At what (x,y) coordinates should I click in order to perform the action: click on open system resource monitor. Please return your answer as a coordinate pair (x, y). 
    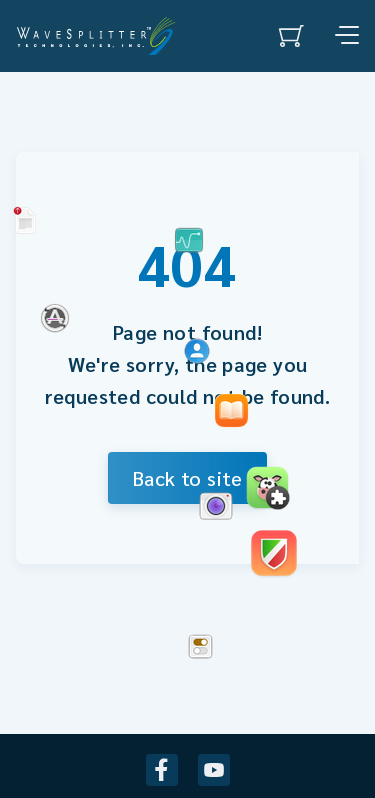
    Looking at the image, I should click on (189, 240).